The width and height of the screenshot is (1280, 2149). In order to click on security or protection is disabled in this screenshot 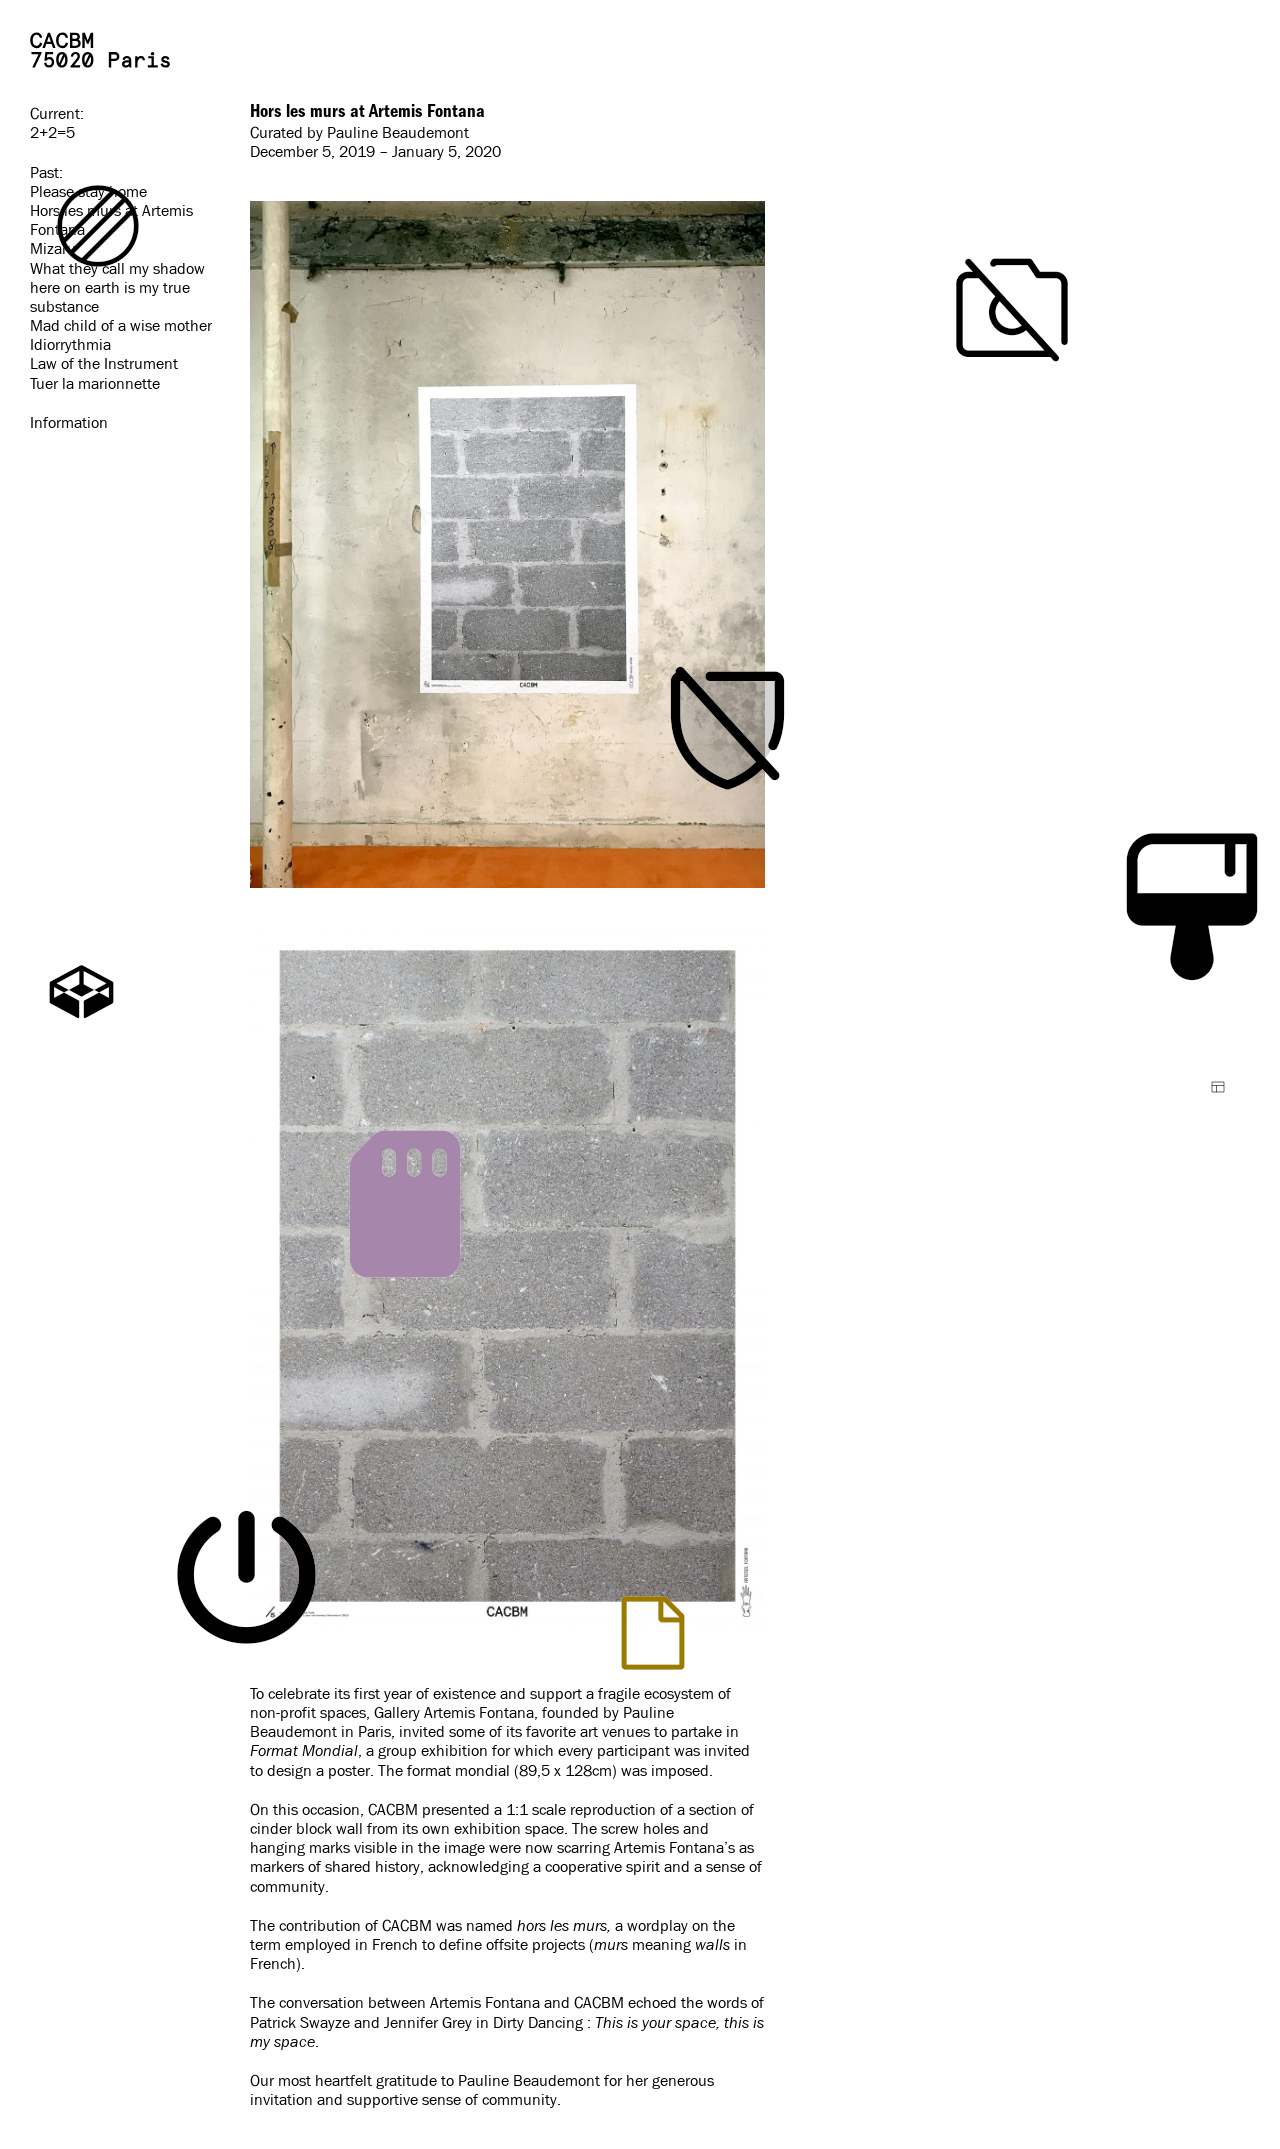, I will do `click(727, 723)`.